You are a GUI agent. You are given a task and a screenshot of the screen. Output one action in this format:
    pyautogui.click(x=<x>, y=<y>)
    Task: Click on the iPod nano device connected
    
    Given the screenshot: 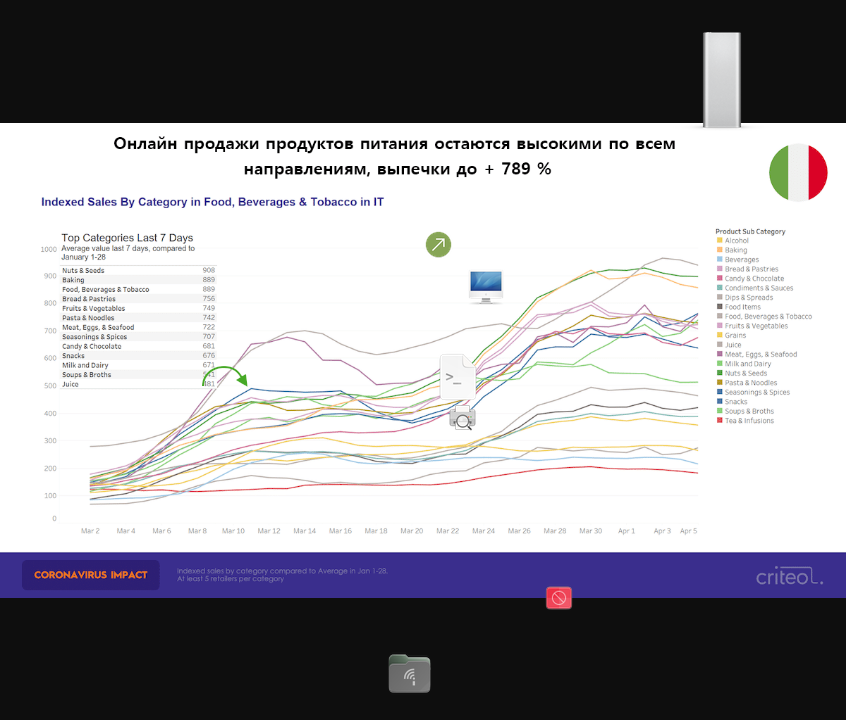 What is the action you would take?
    pyautogui.click(x=722, y=82)
    